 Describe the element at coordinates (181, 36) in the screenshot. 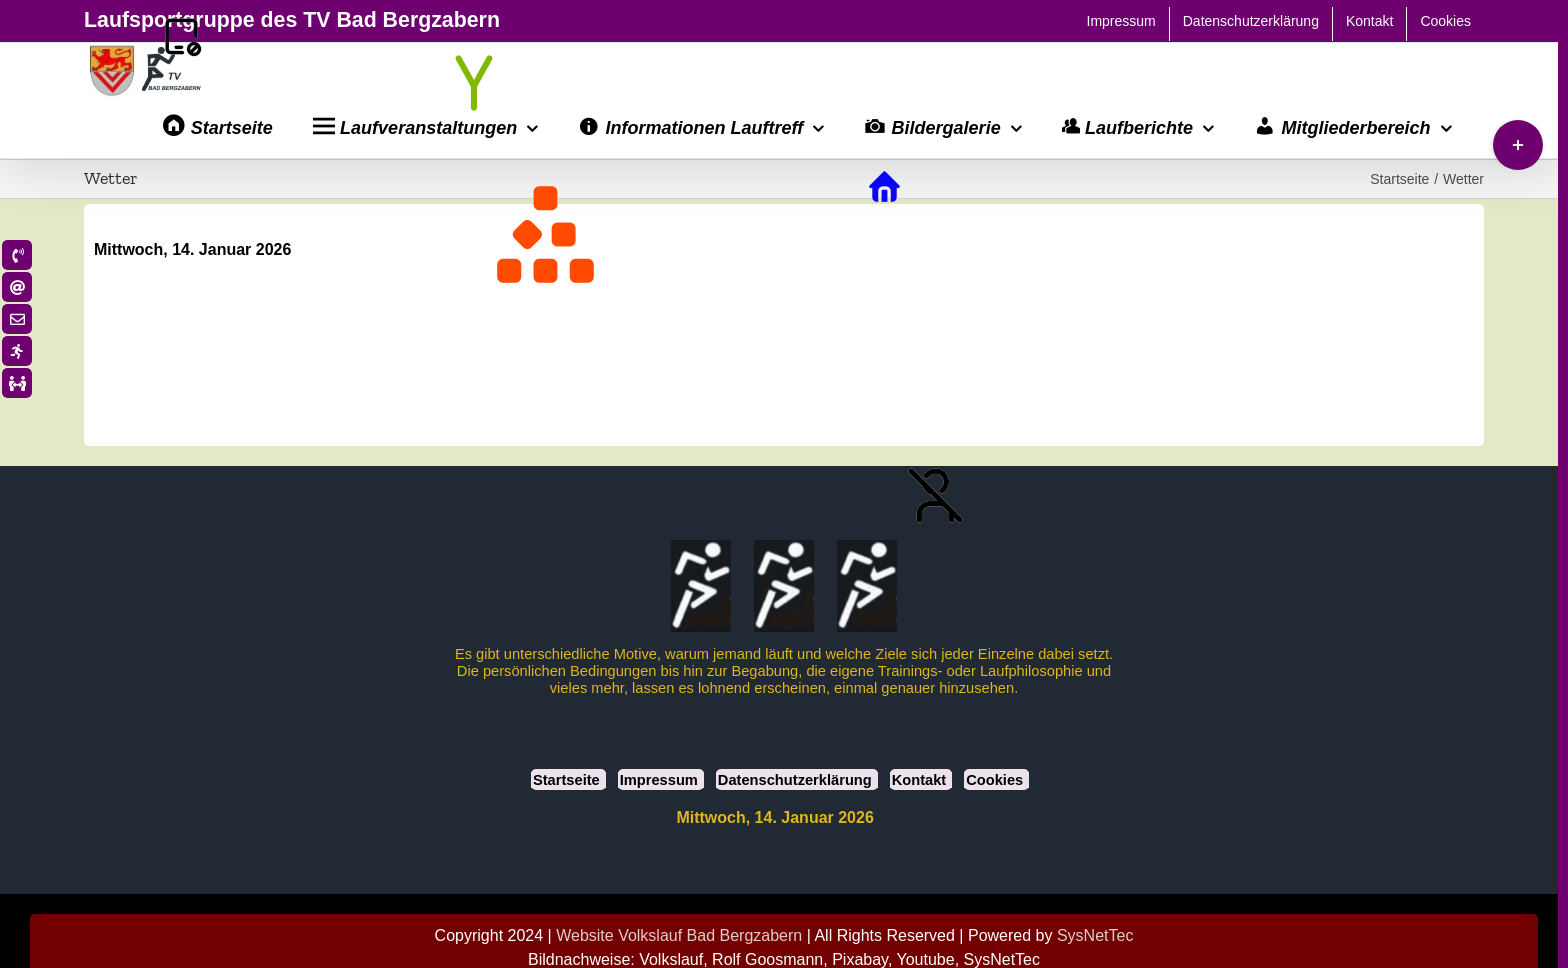

I see `cancel iPad connection or pairing` at that location.